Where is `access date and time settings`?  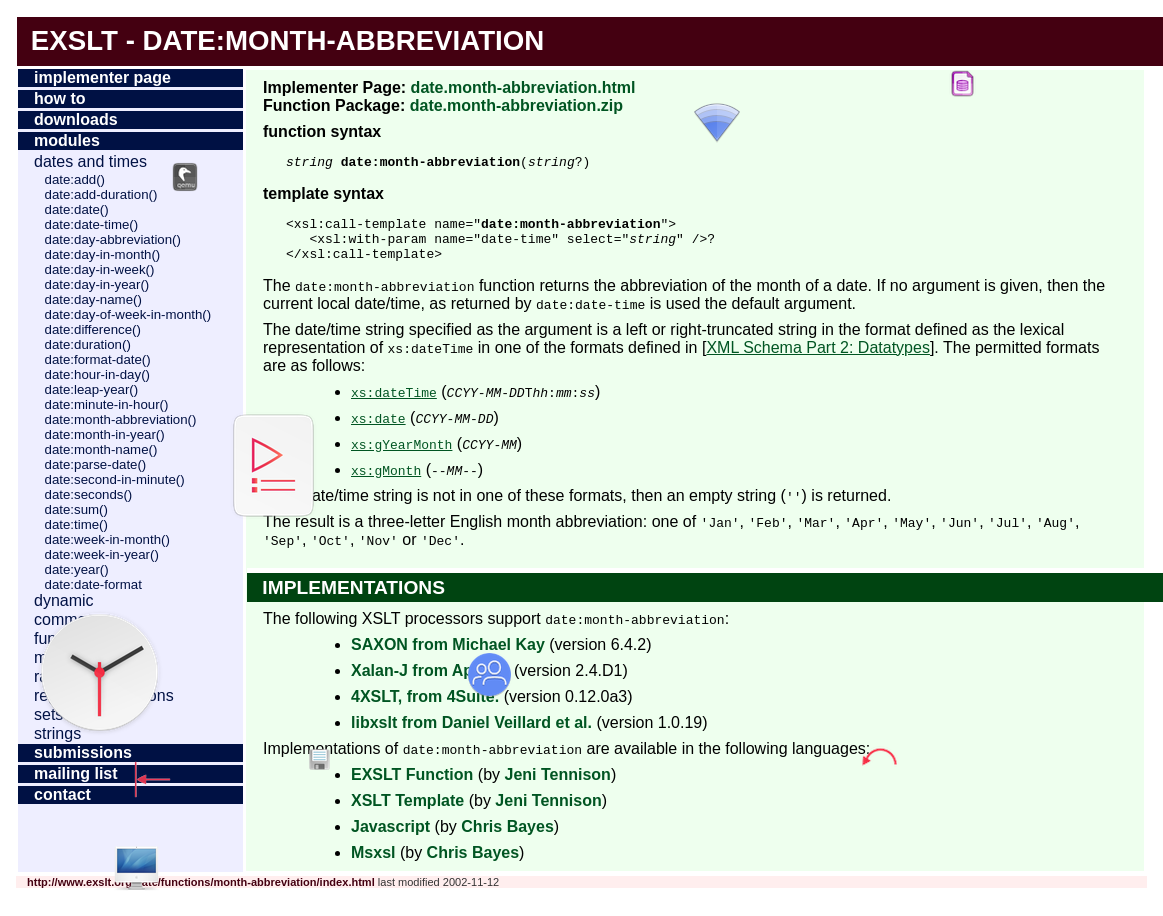 access date and time settings is located at coordinates (99, 672).